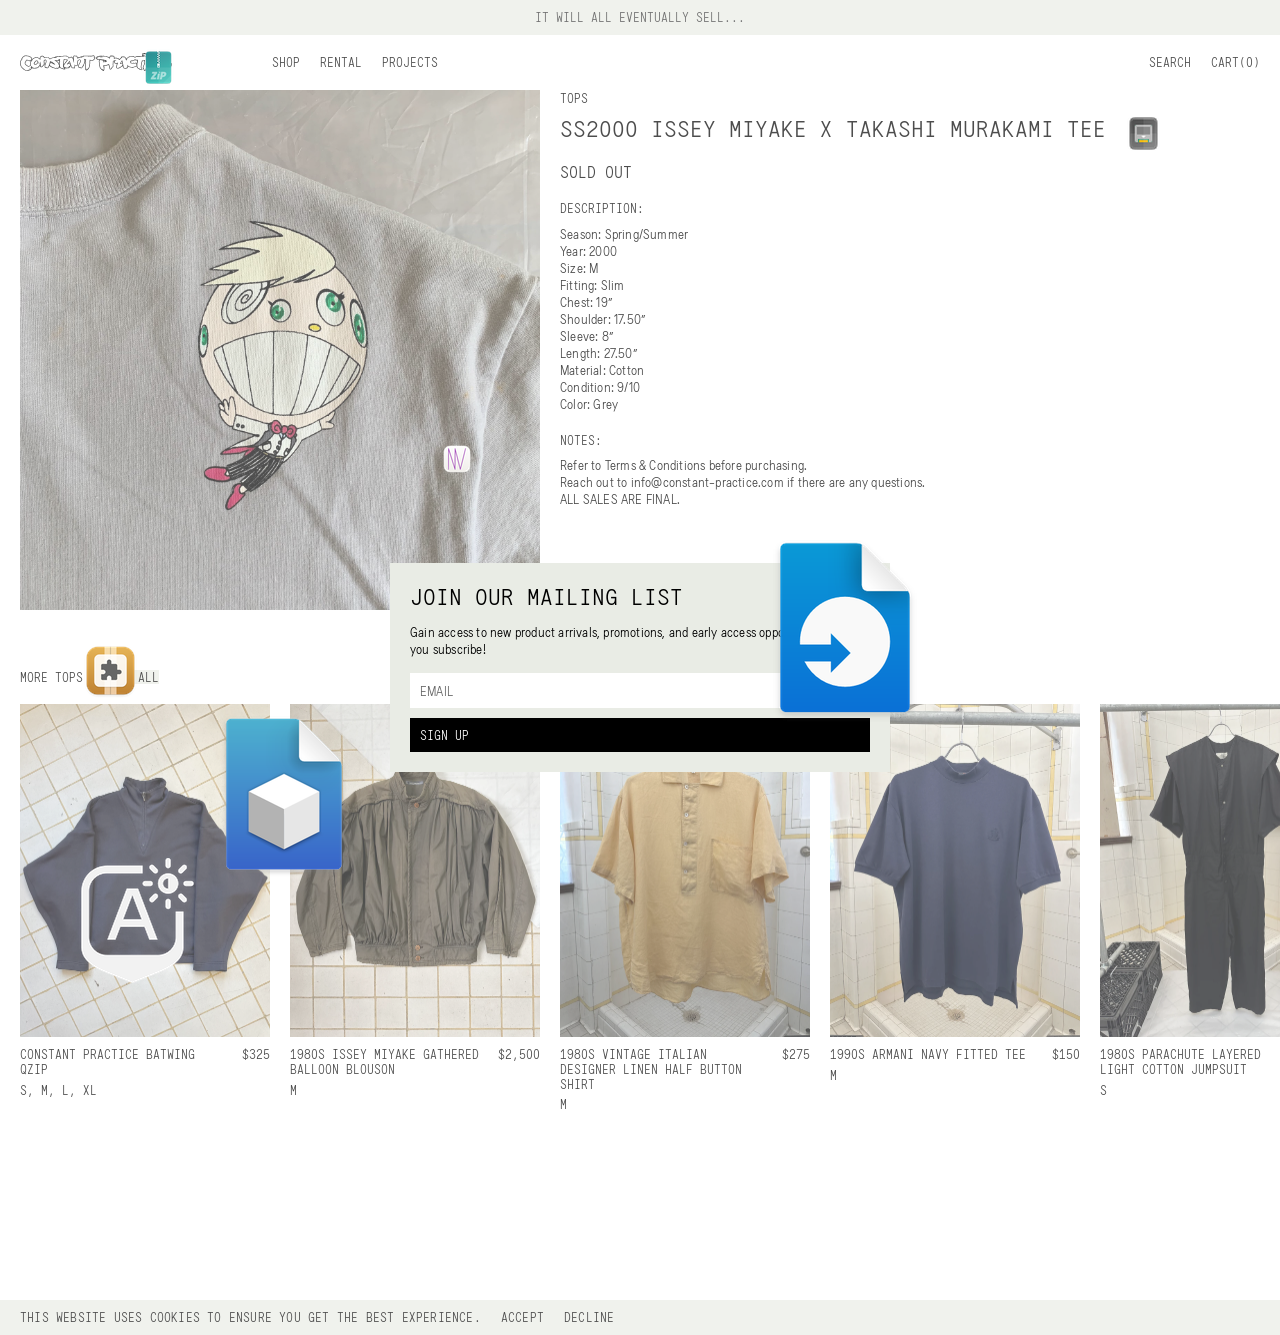 This screenshot has width=1280, height=1335. Describe the element at coordinates (457, 459) in the screenshot. I see `launch nvtop gpu monitoring application` at that location.